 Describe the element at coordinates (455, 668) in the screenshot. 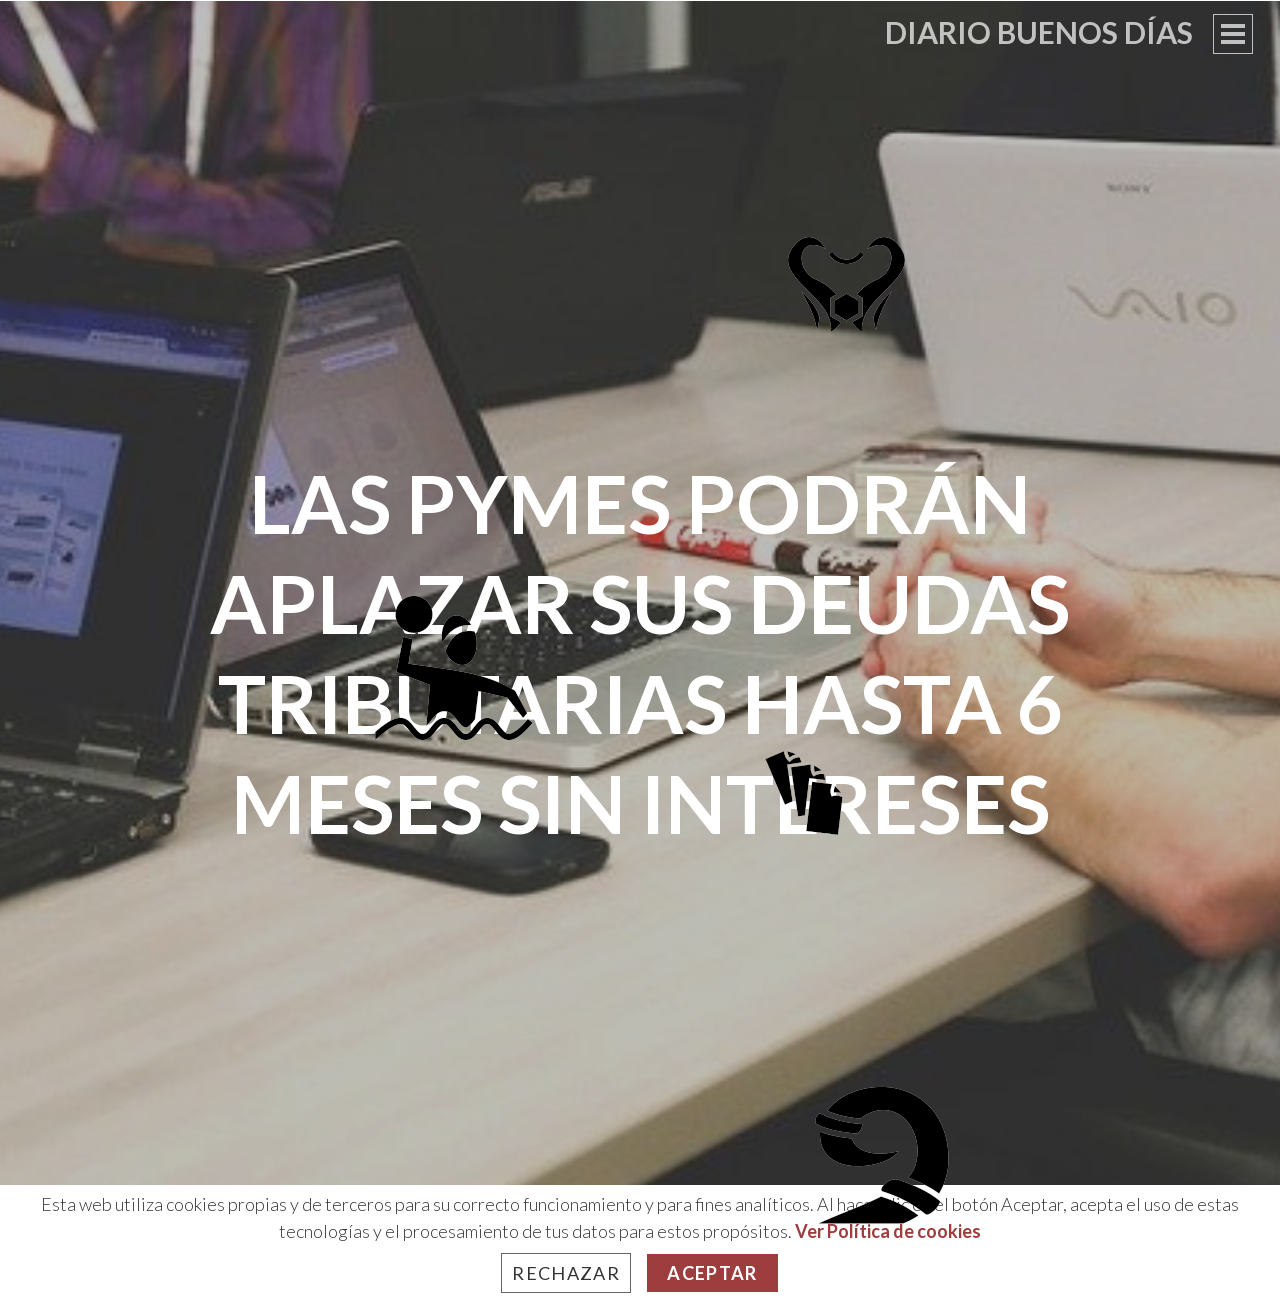

I see `access water polo game or activity` at that location.